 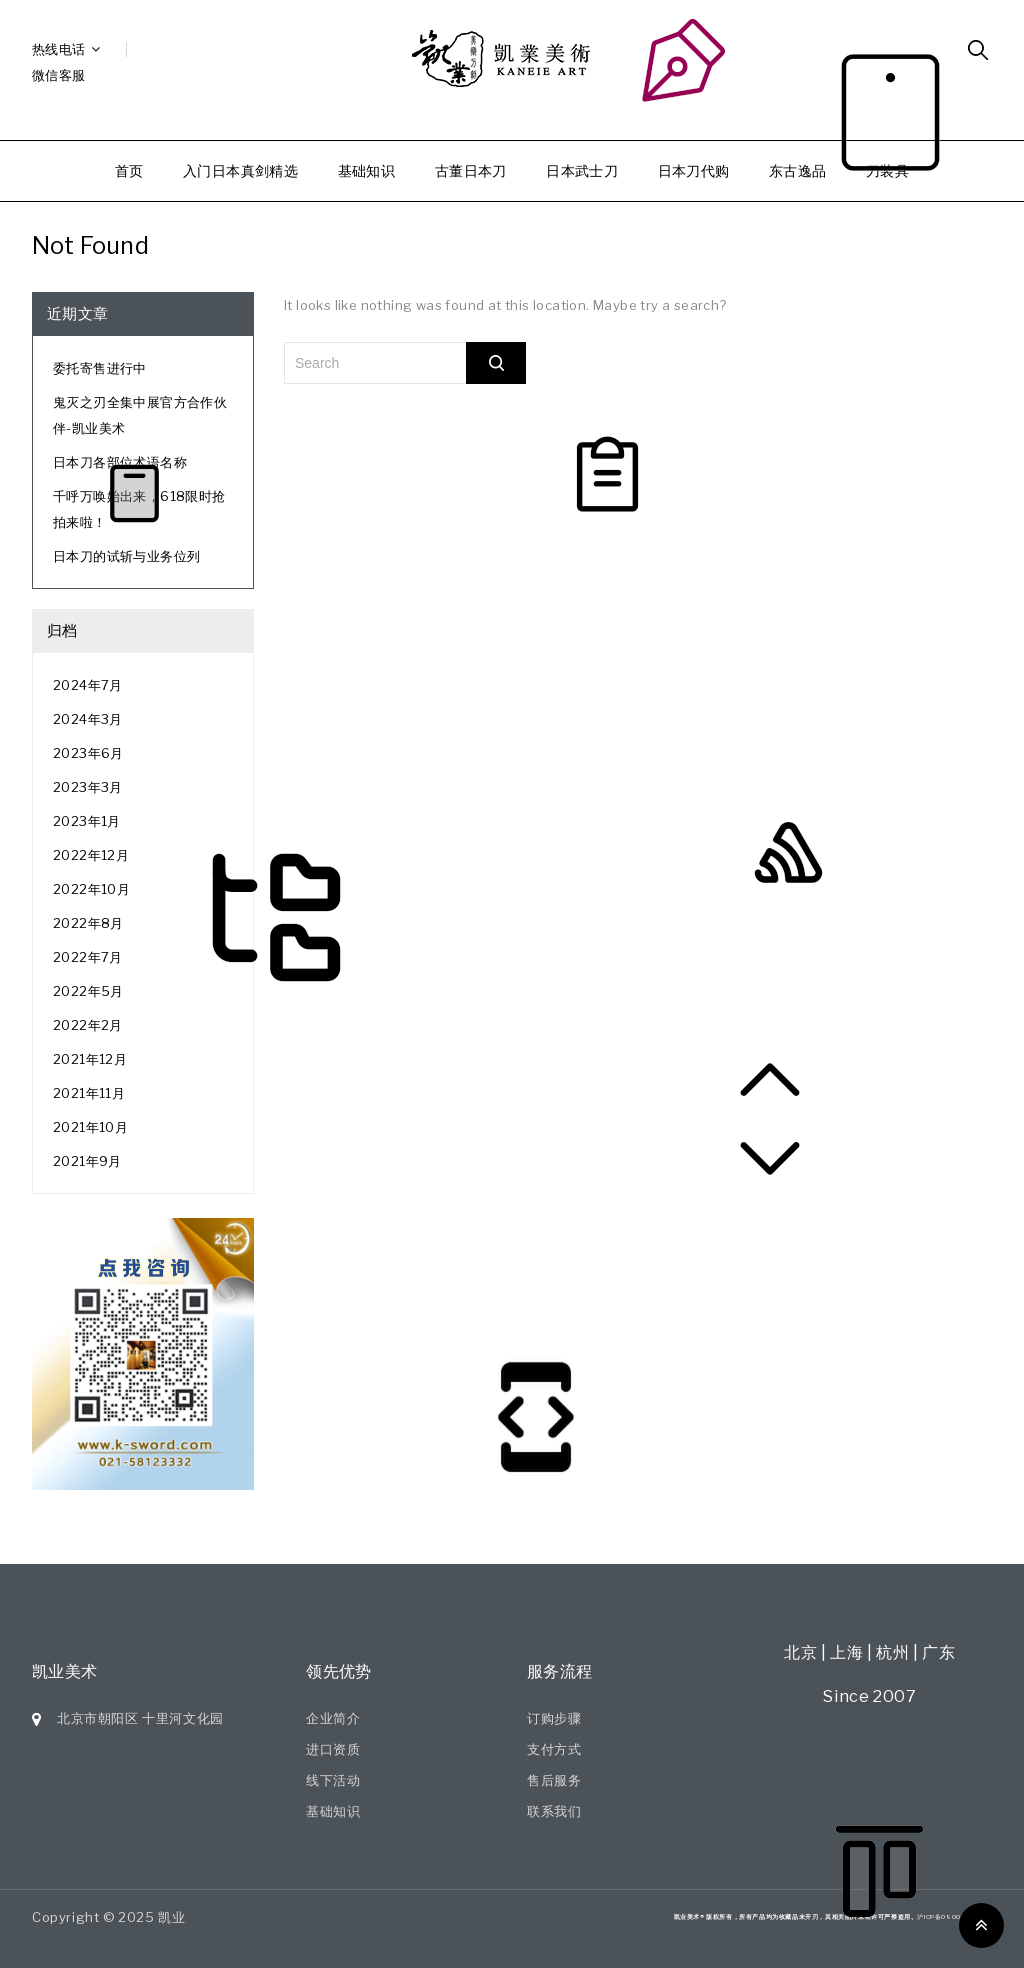 What do you see at coordinates (890, 112) in the screenshot?
I see `access tablet camera settings` at bounding box center [890, 112].